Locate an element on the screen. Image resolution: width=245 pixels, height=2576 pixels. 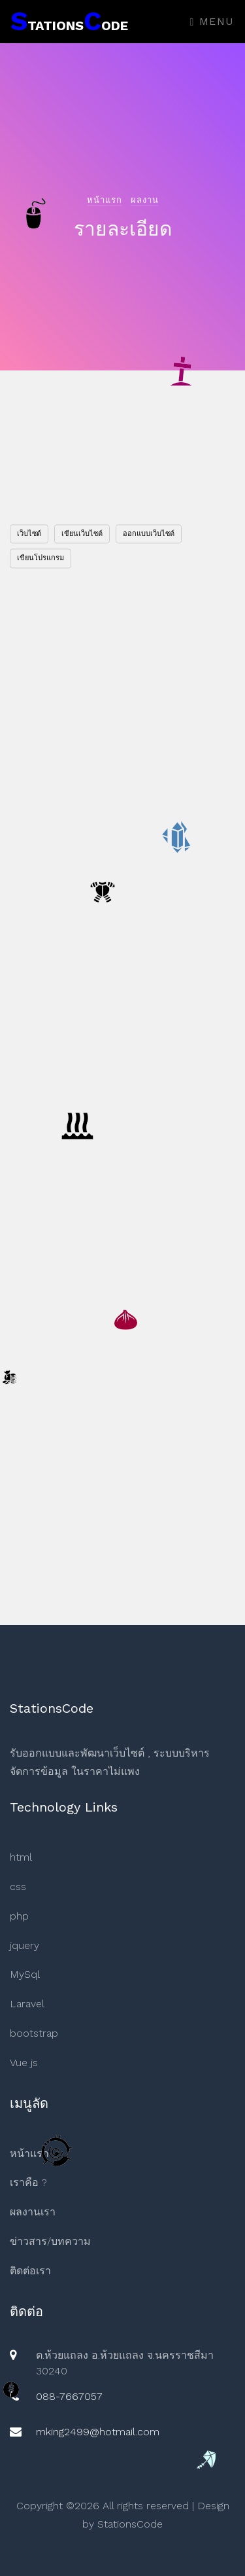
indicates mouse input or cursor control settings is located at coordinates (35, 214).